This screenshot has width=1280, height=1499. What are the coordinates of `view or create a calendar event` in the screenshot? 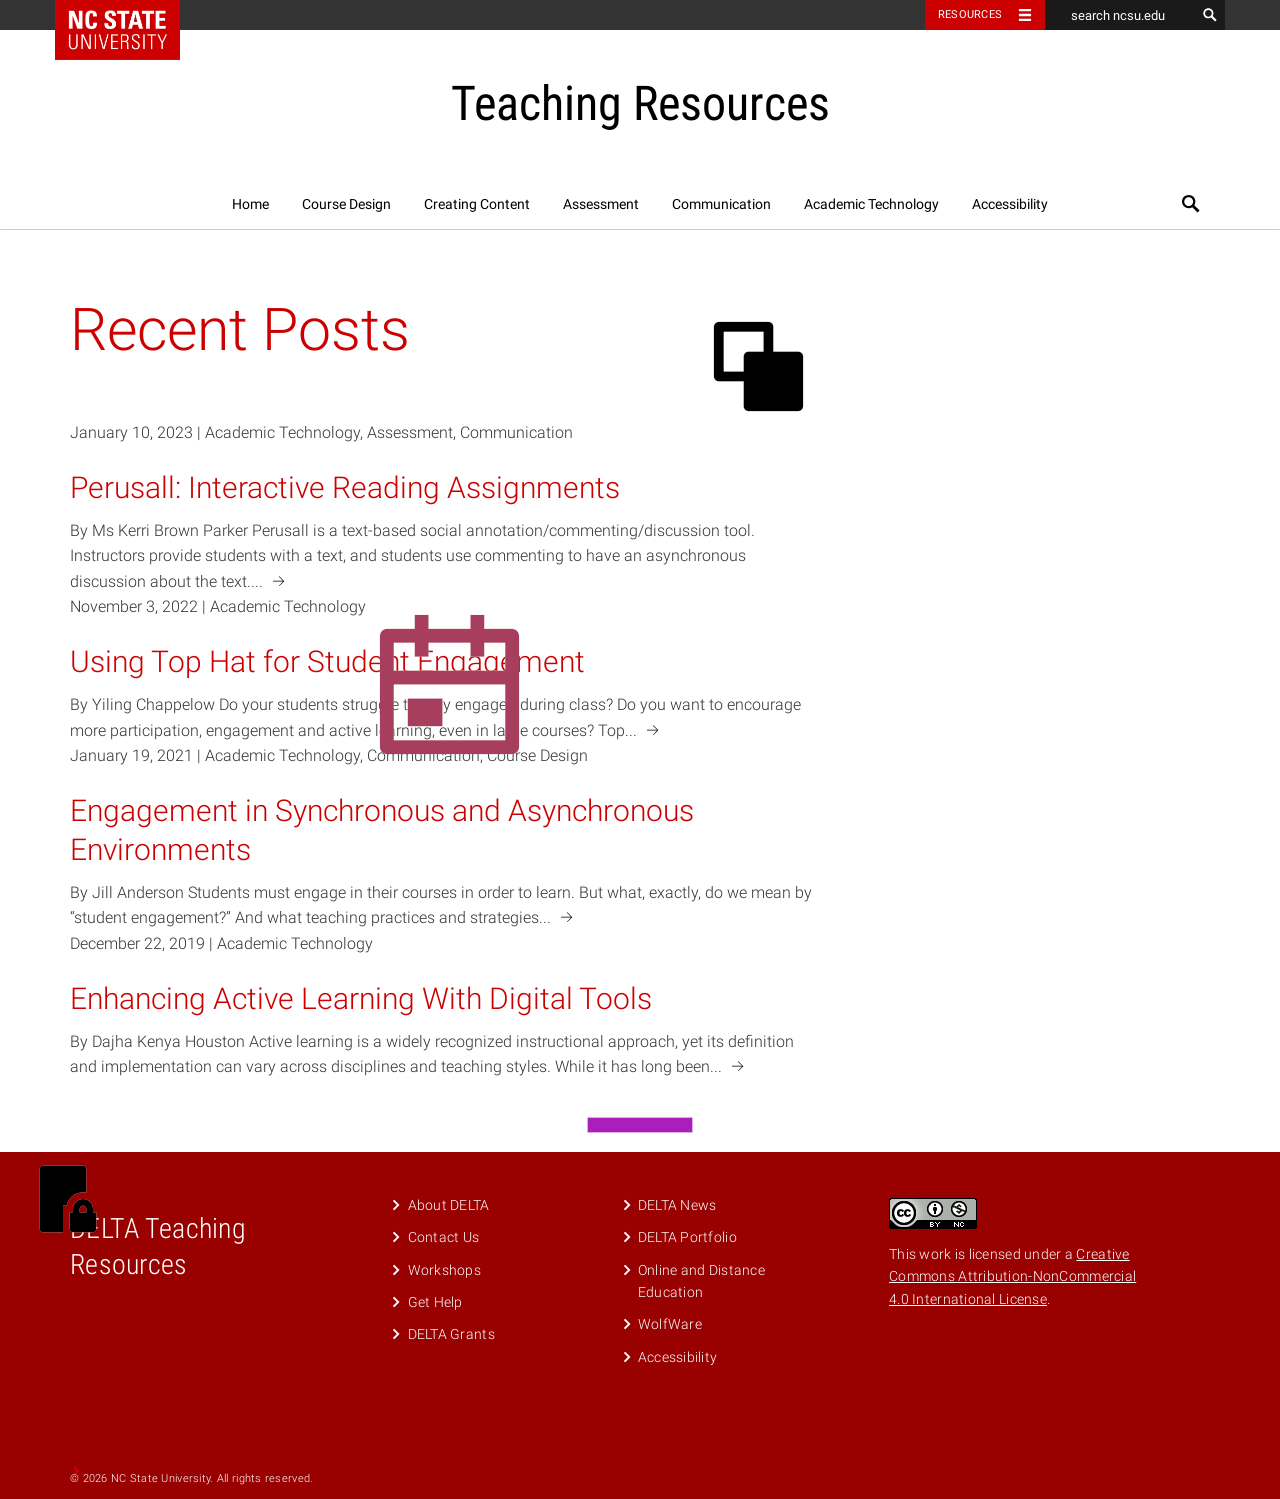 It's located at (449, 691).